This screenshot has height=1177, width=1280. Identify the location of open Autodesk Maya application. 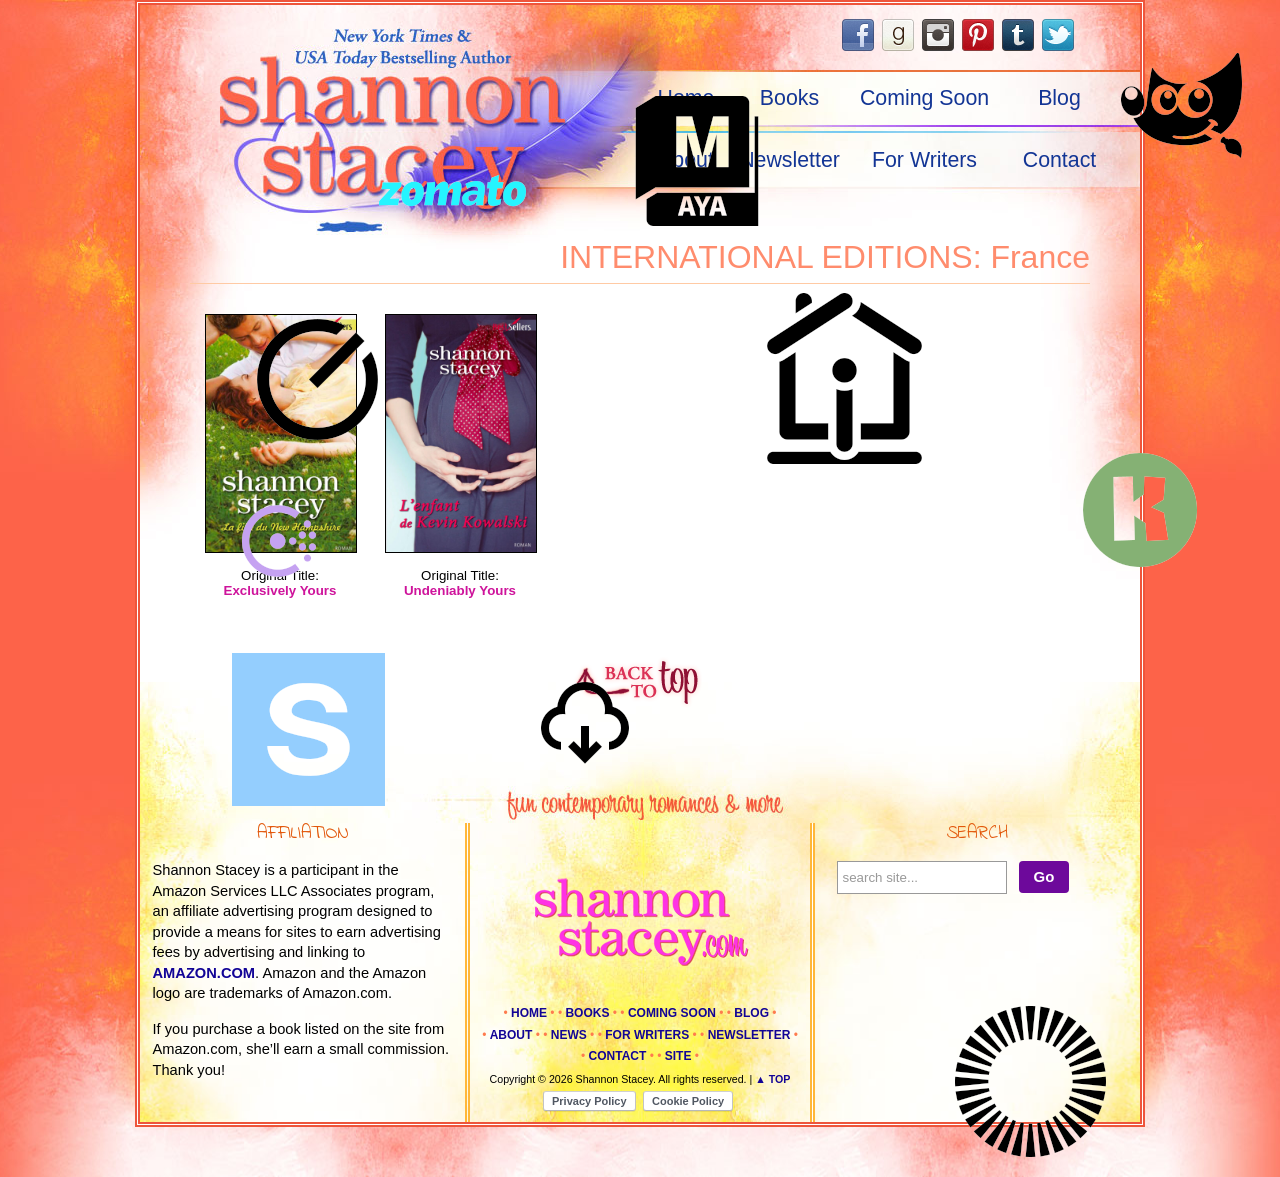
(697, 161).